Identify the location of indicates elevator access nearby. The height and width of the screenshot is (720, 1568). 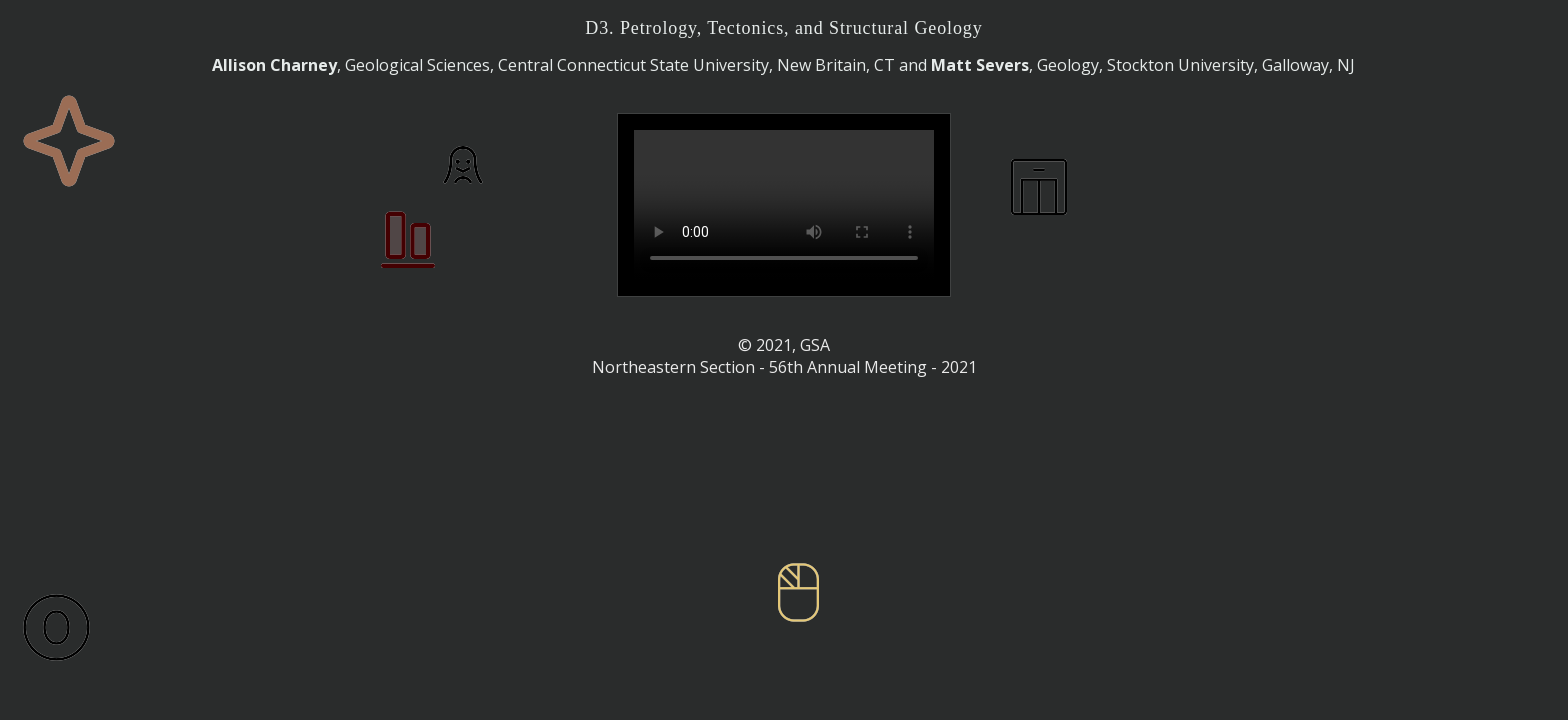
(1039, 187).